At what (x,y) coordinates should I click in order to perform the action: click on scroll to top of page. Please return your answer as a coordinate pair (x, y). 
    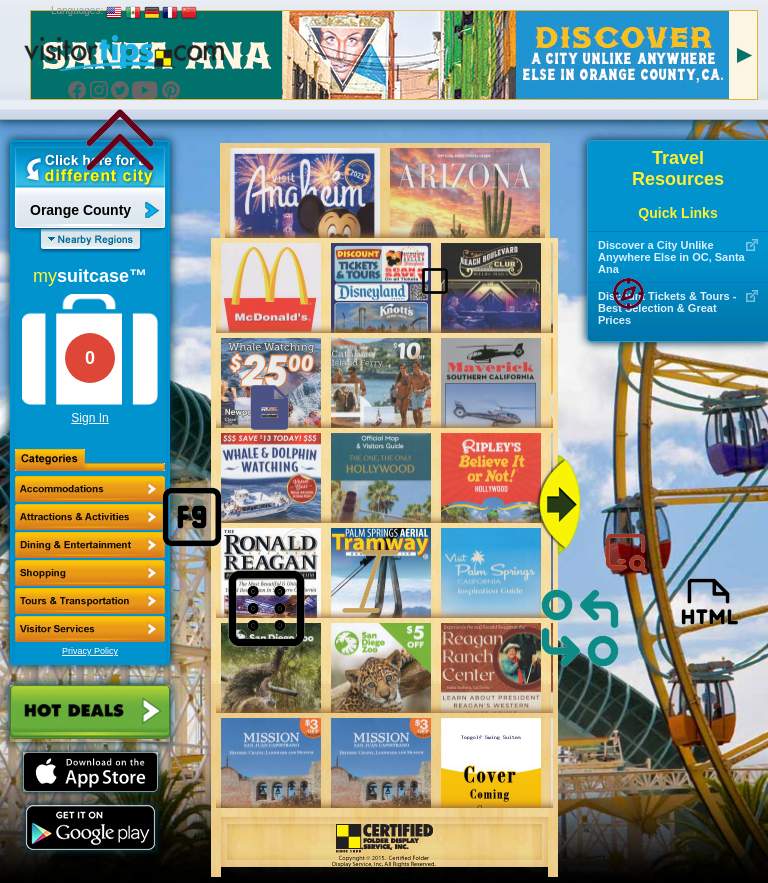
    Looking at the image, I should click on (120, 140).